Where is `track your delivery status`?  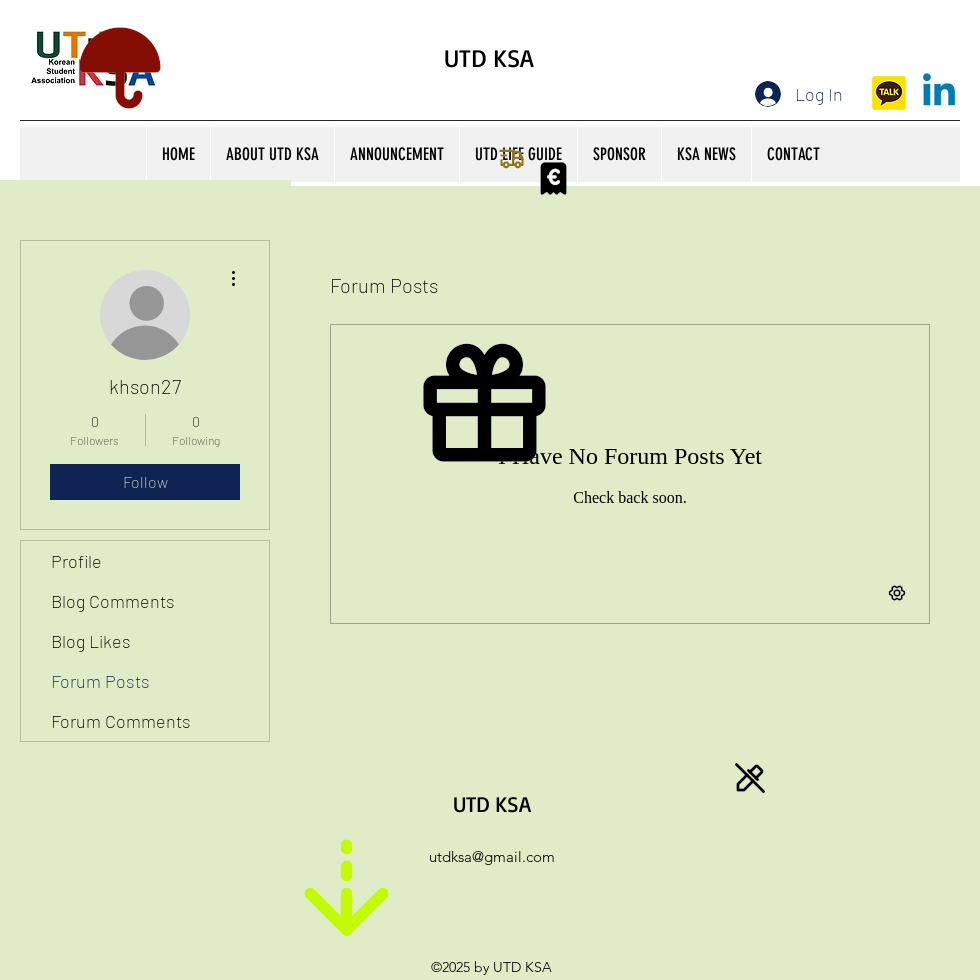
track your delivery status is located at coordinates (512, 159).